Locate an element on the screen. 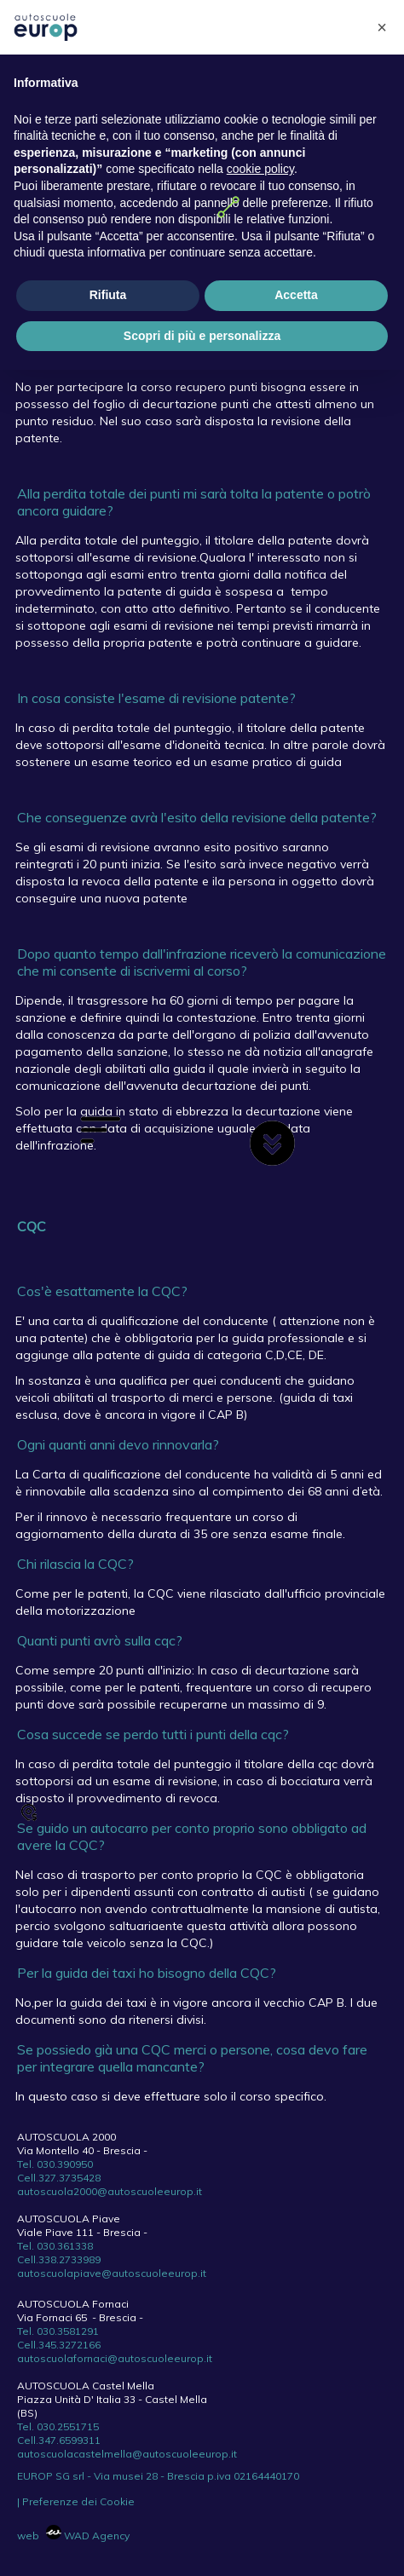  find nearby financial services or ATMs is located at coordinates (28, 1812).